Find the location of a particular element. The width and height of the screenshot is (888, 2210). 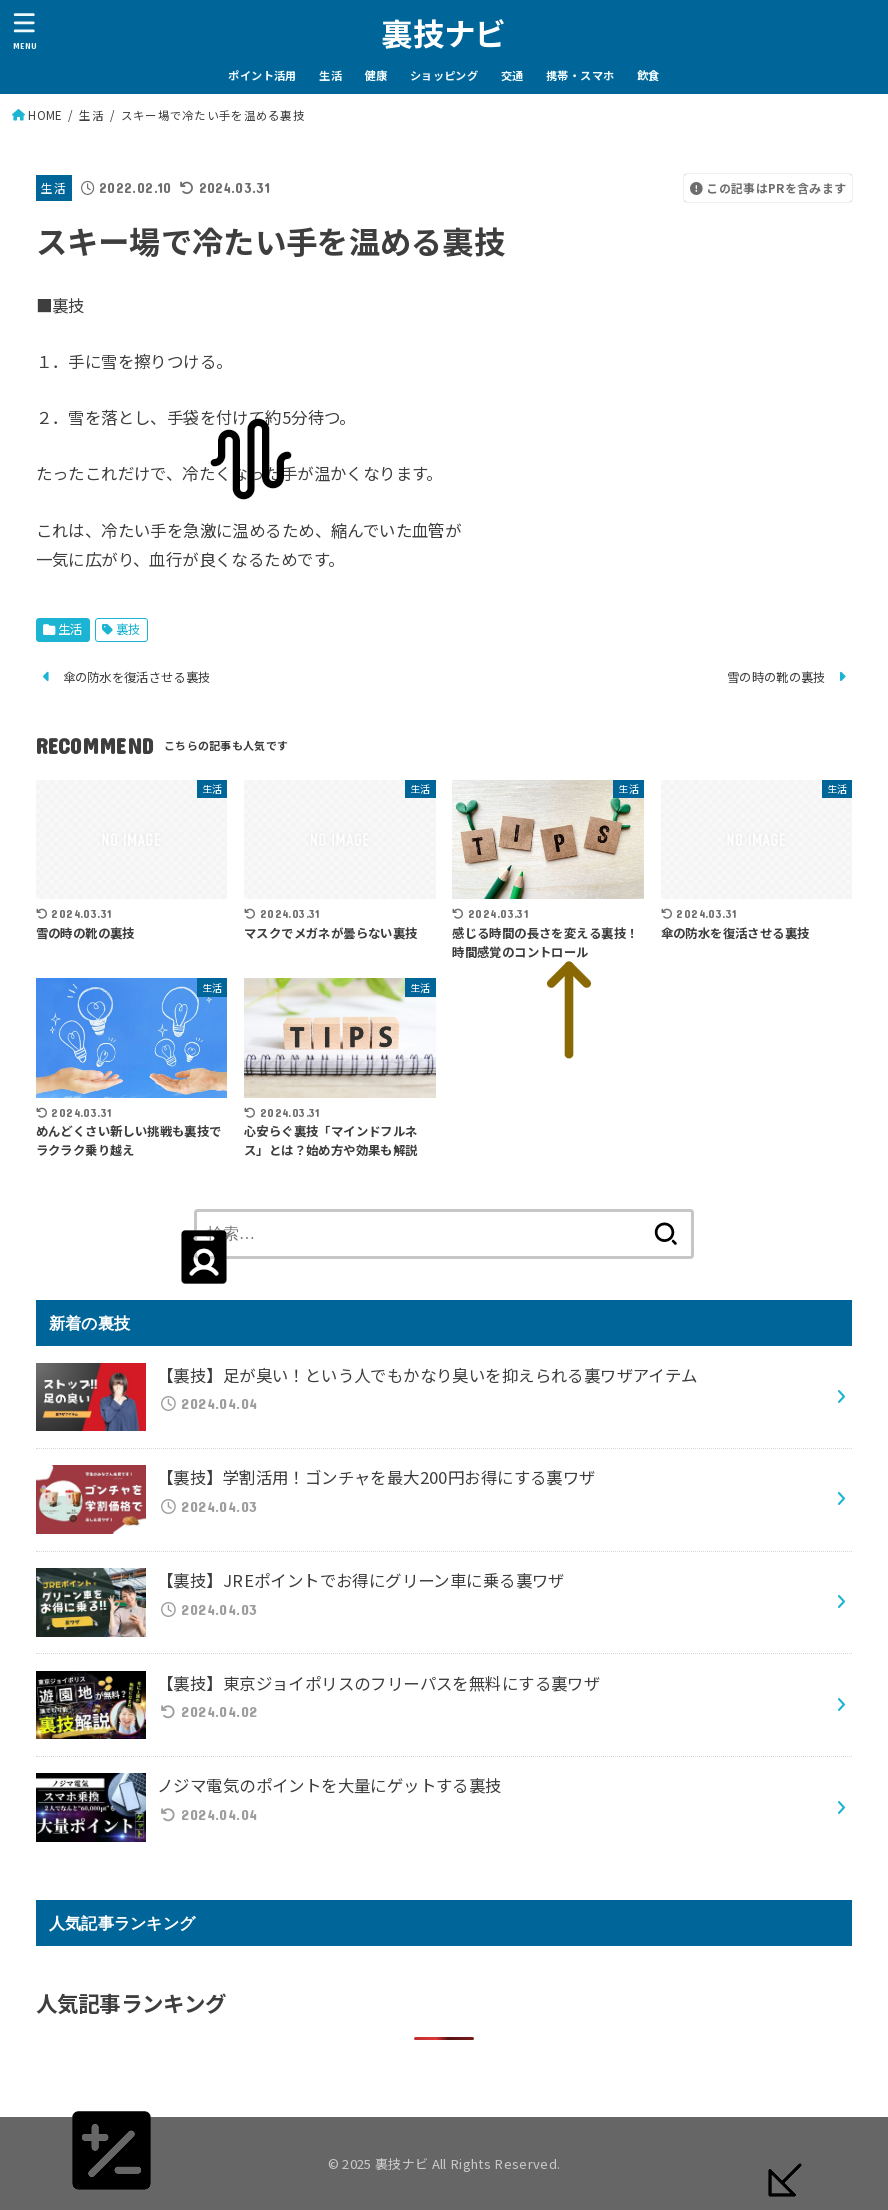

view your identification or profile badge is located at coordinates (204, 1257).